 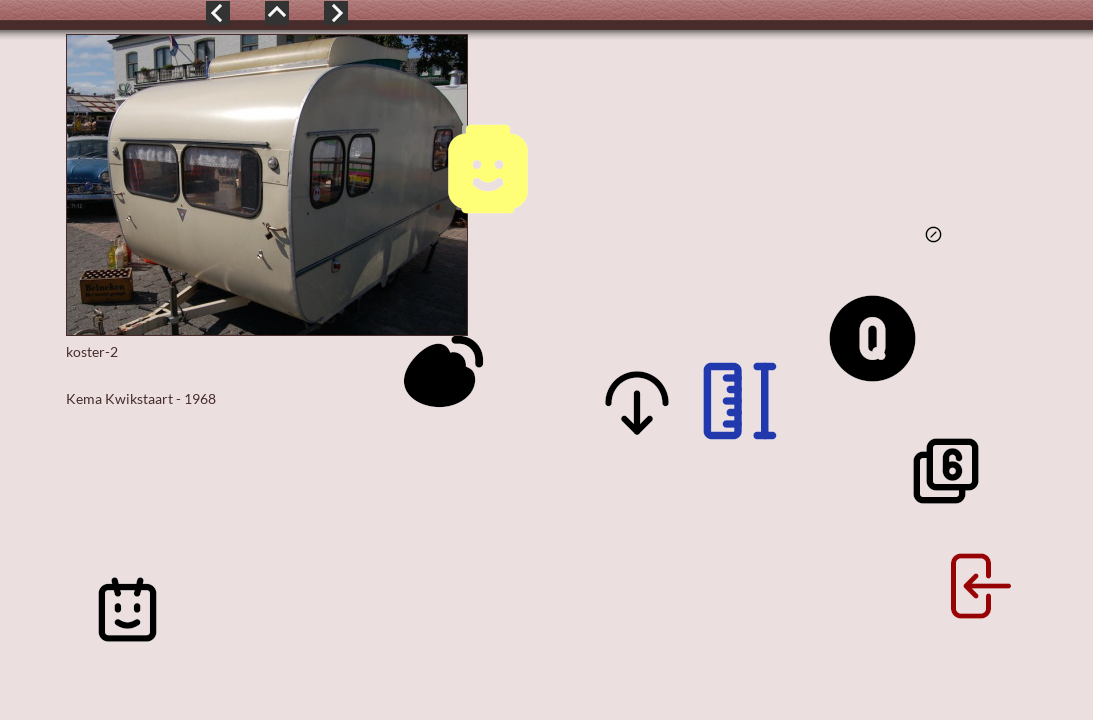 What do you see at coordinates (872, 338) in the screenshot?
I see `indicates a "Q" category or label` at bounding box center [872, 338].